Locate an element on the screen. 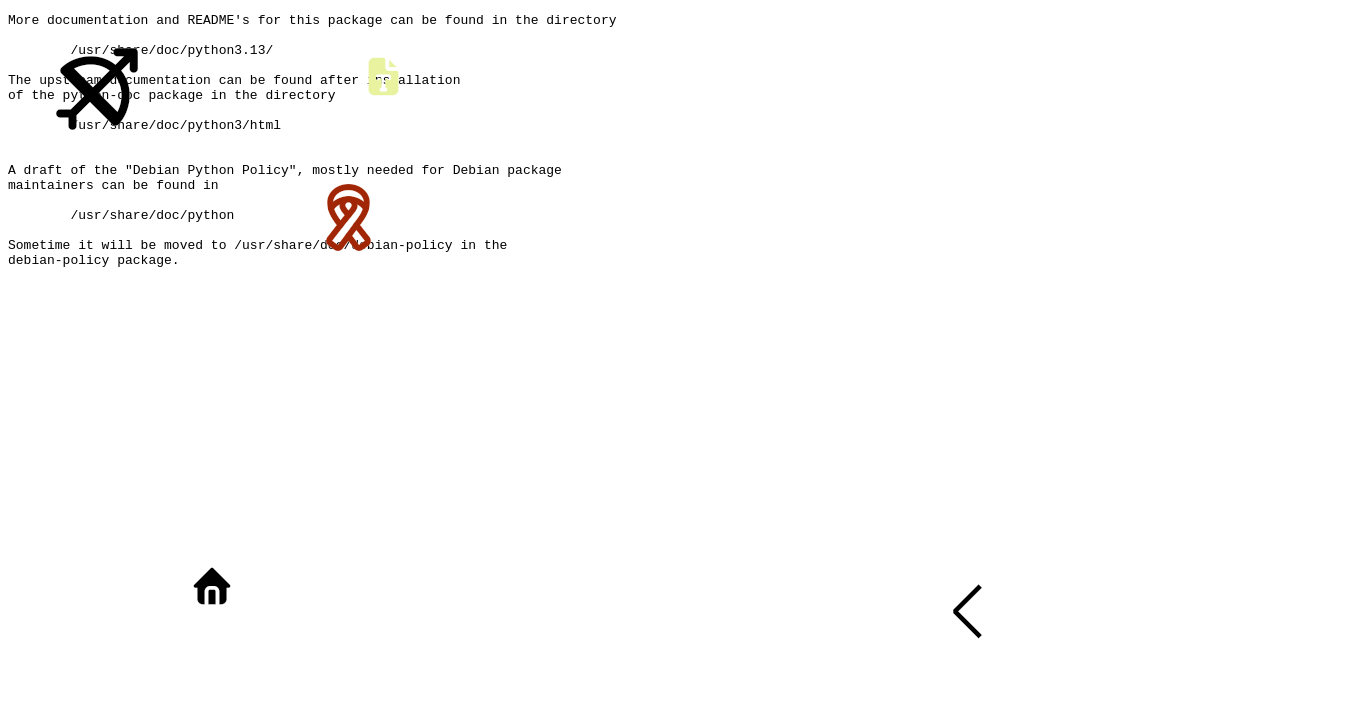 This screenshot has height=720, width=1350. open a text or typography file is located at coordinates (383, 76).